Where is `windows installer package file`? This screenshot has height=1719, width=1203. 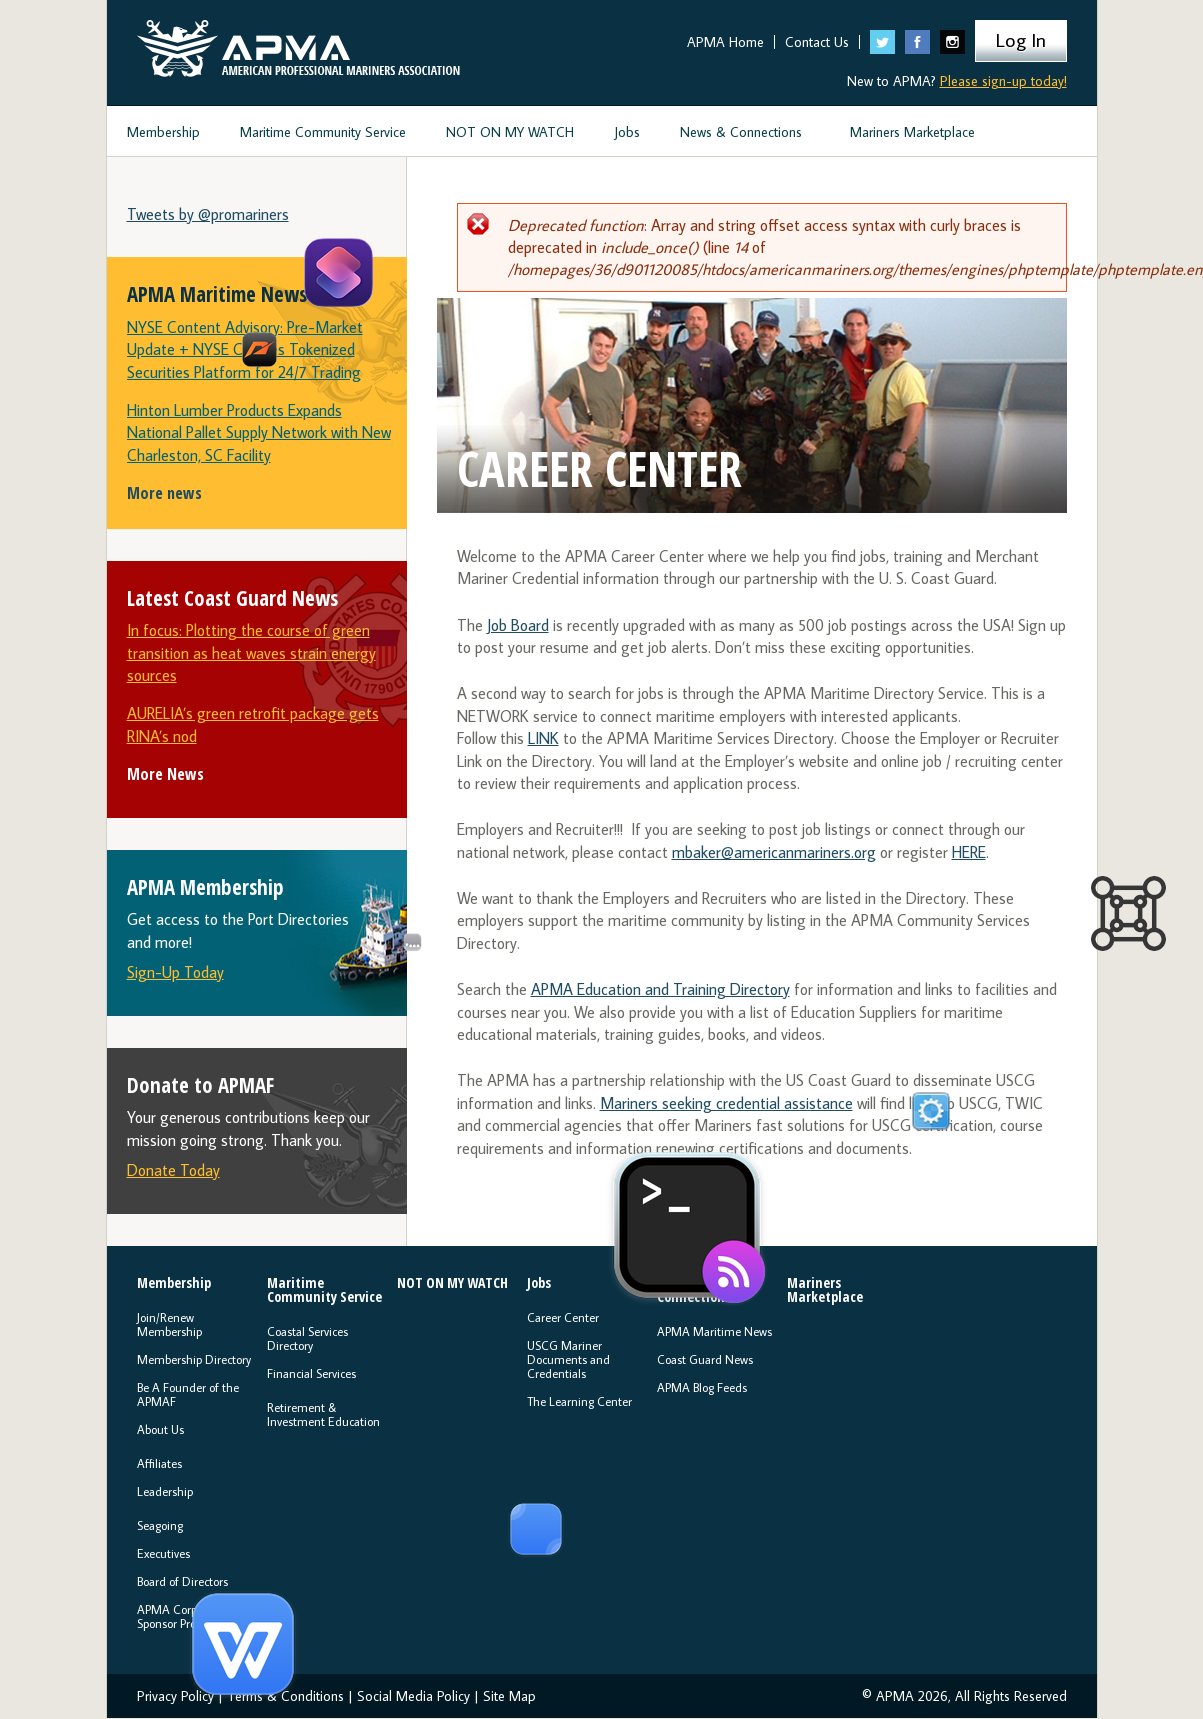
windows installer package file is located at coordinates (931, 1111).